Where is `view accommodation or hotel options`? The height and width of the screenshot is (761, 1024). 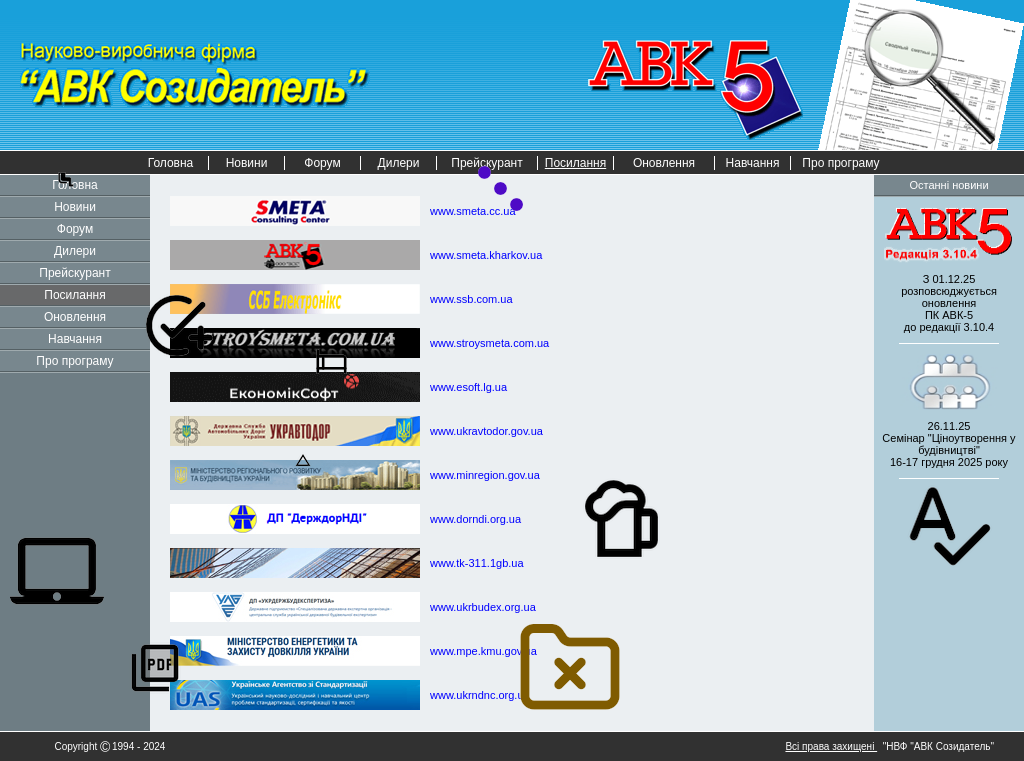
view accommodation or hotel options is located at coordinates (331, 361).